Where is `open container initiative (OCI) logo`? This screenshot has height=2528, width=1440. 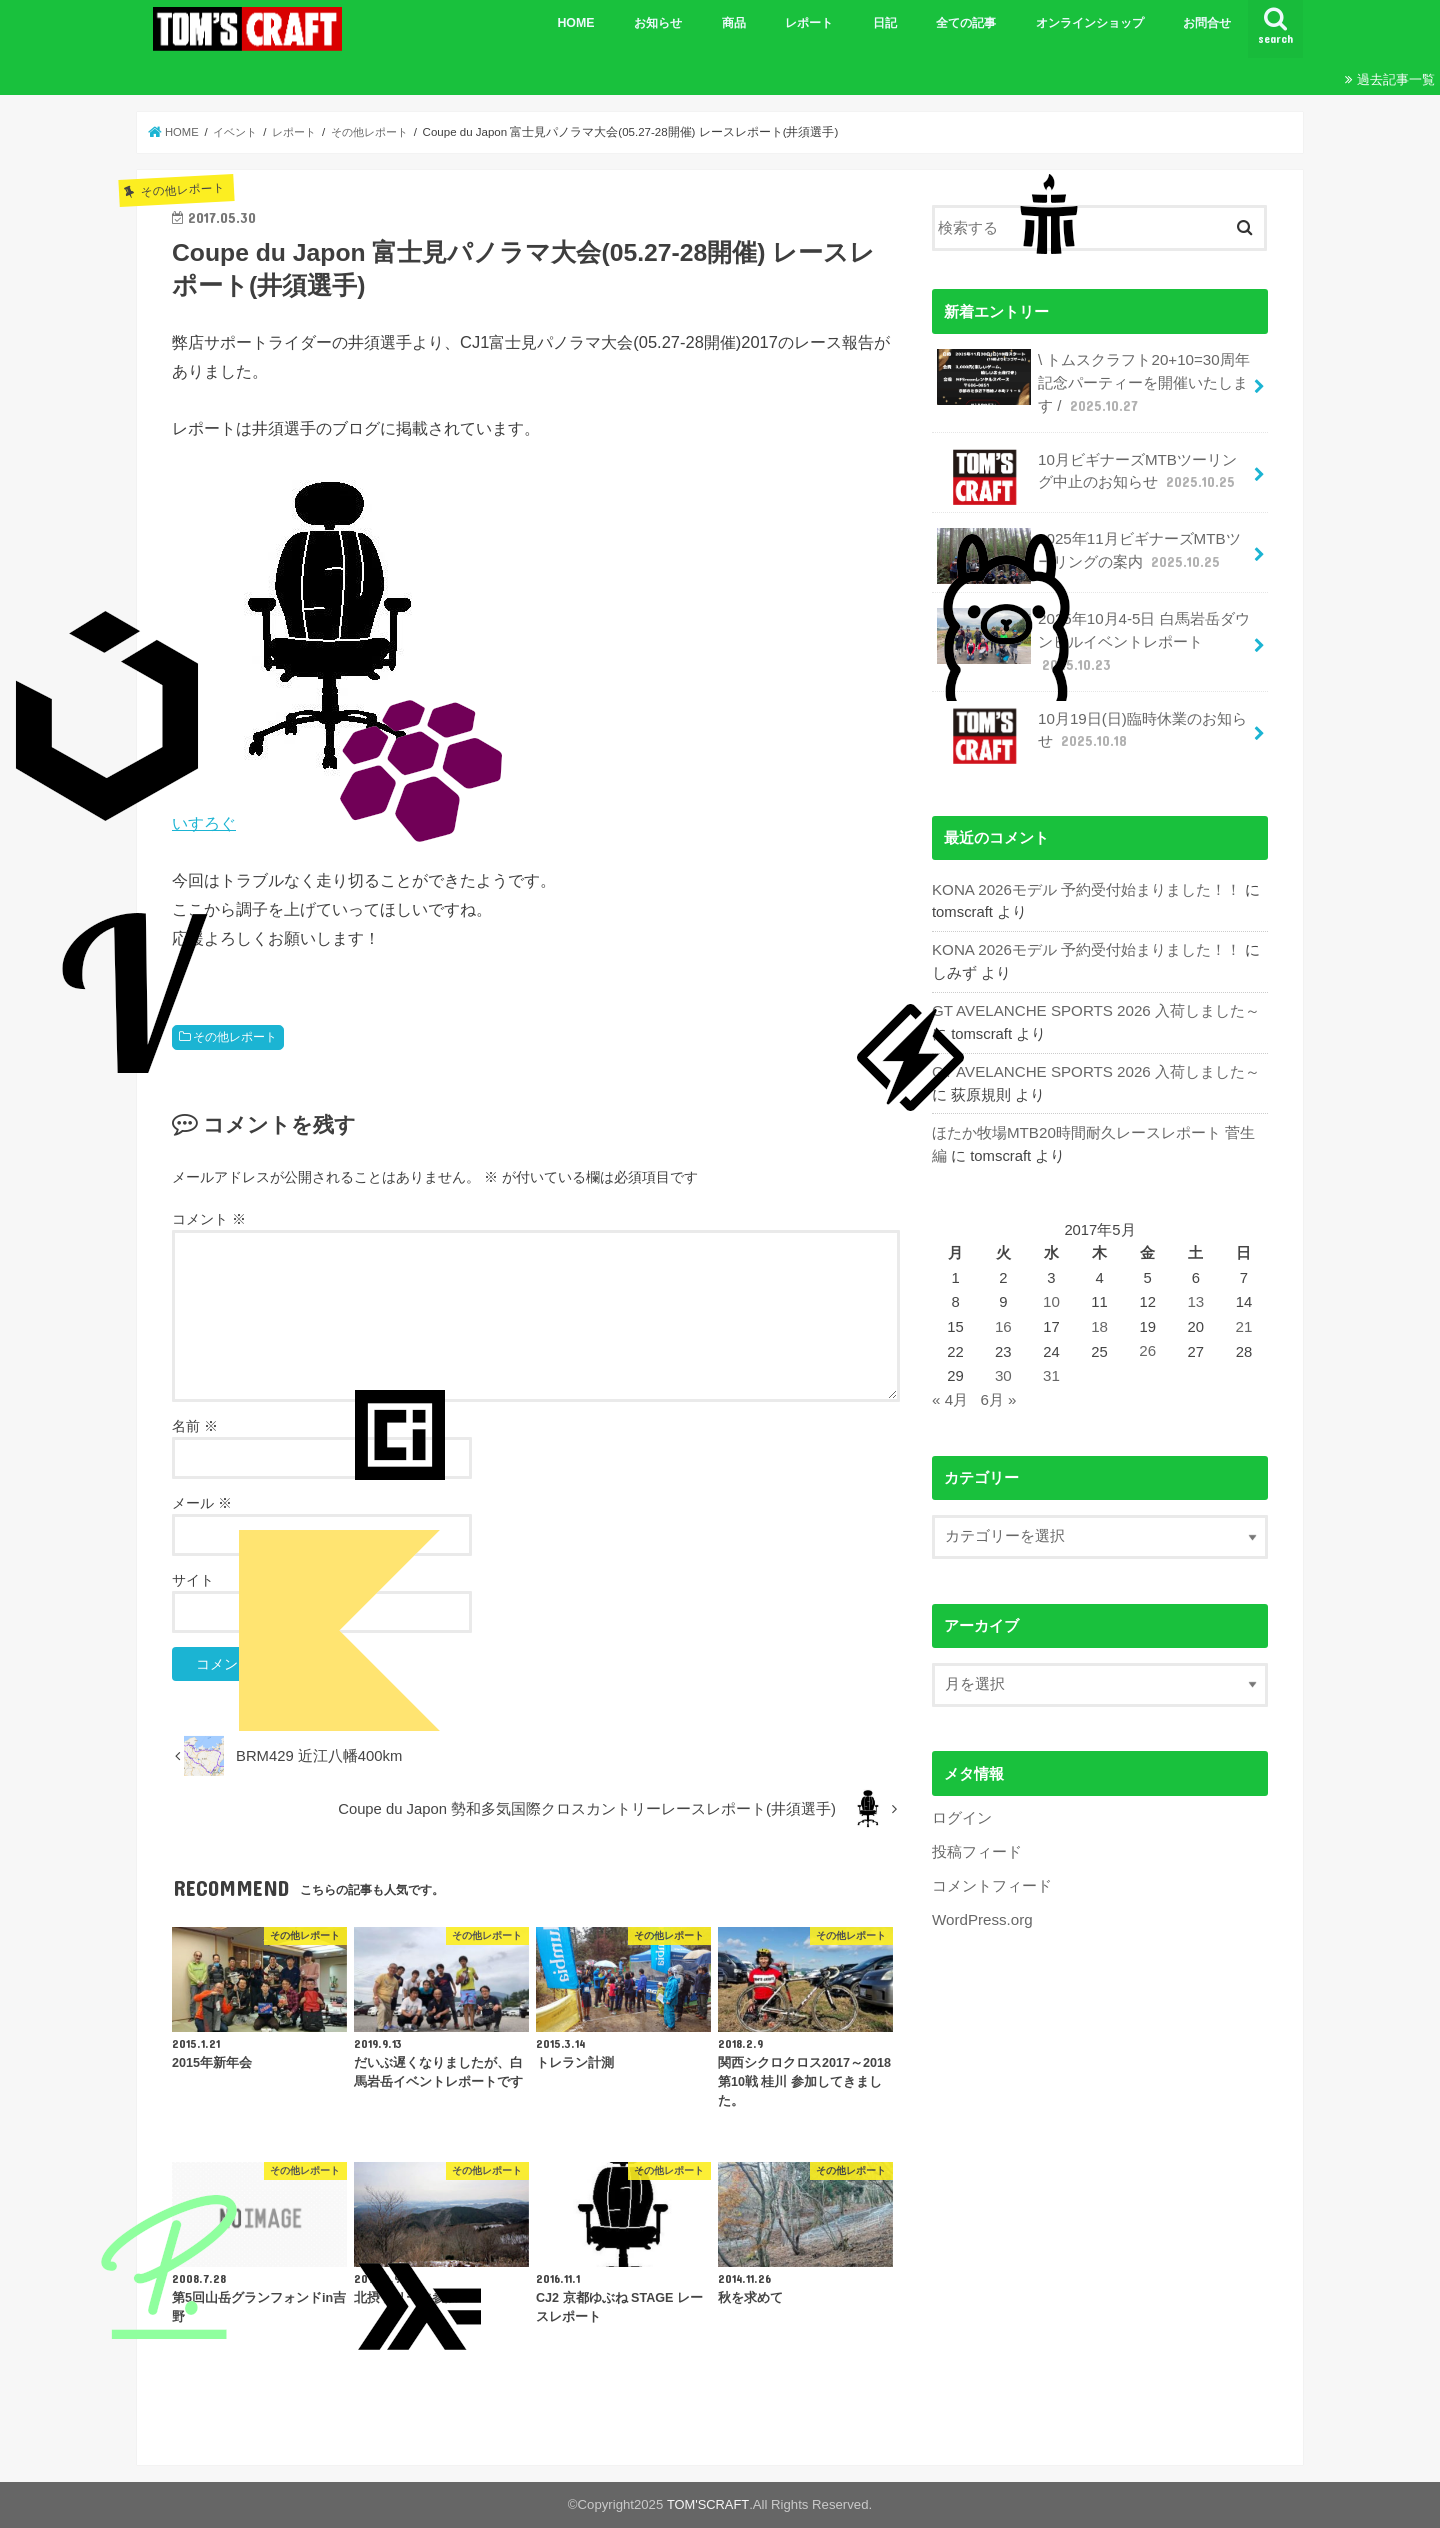
open container initiative (OCI) logo is located at coordinates (400, 1435).